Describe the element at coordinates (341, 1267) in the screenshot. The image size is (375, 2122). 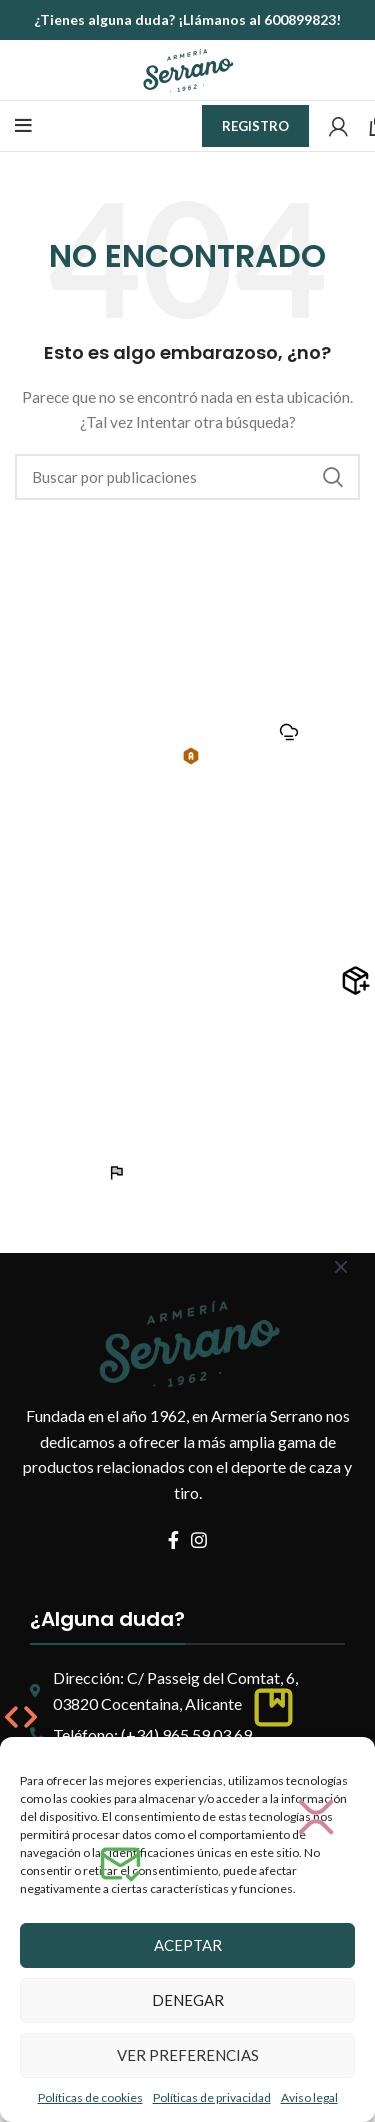
I see `close or dismiss a dialog` at that location.